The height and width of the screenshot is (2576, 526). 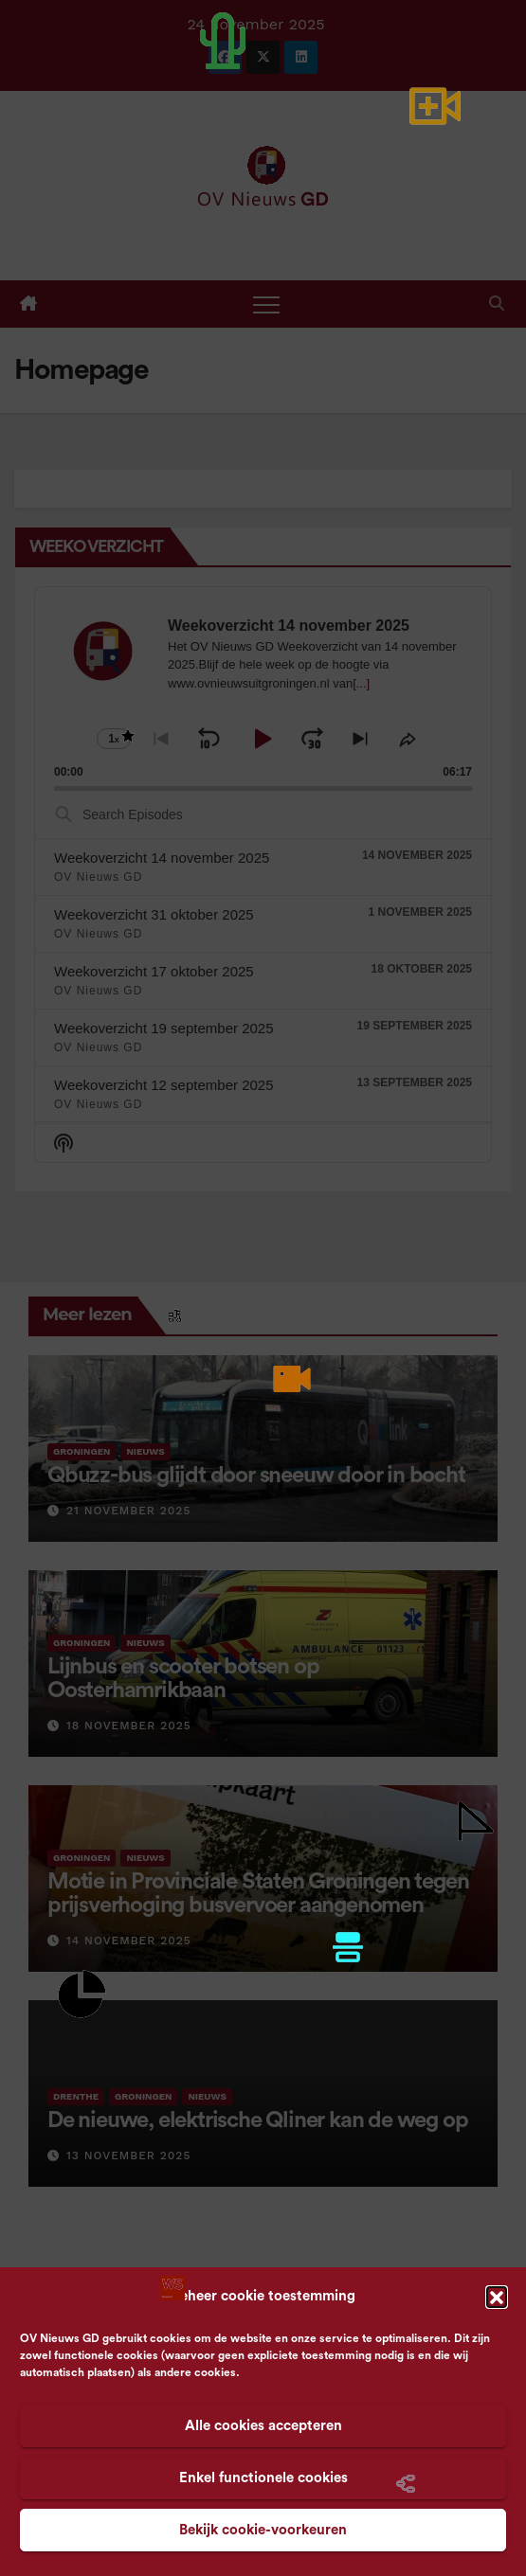 I want to click on select e-bike as transportation mode, so click(x=174, y=1316).